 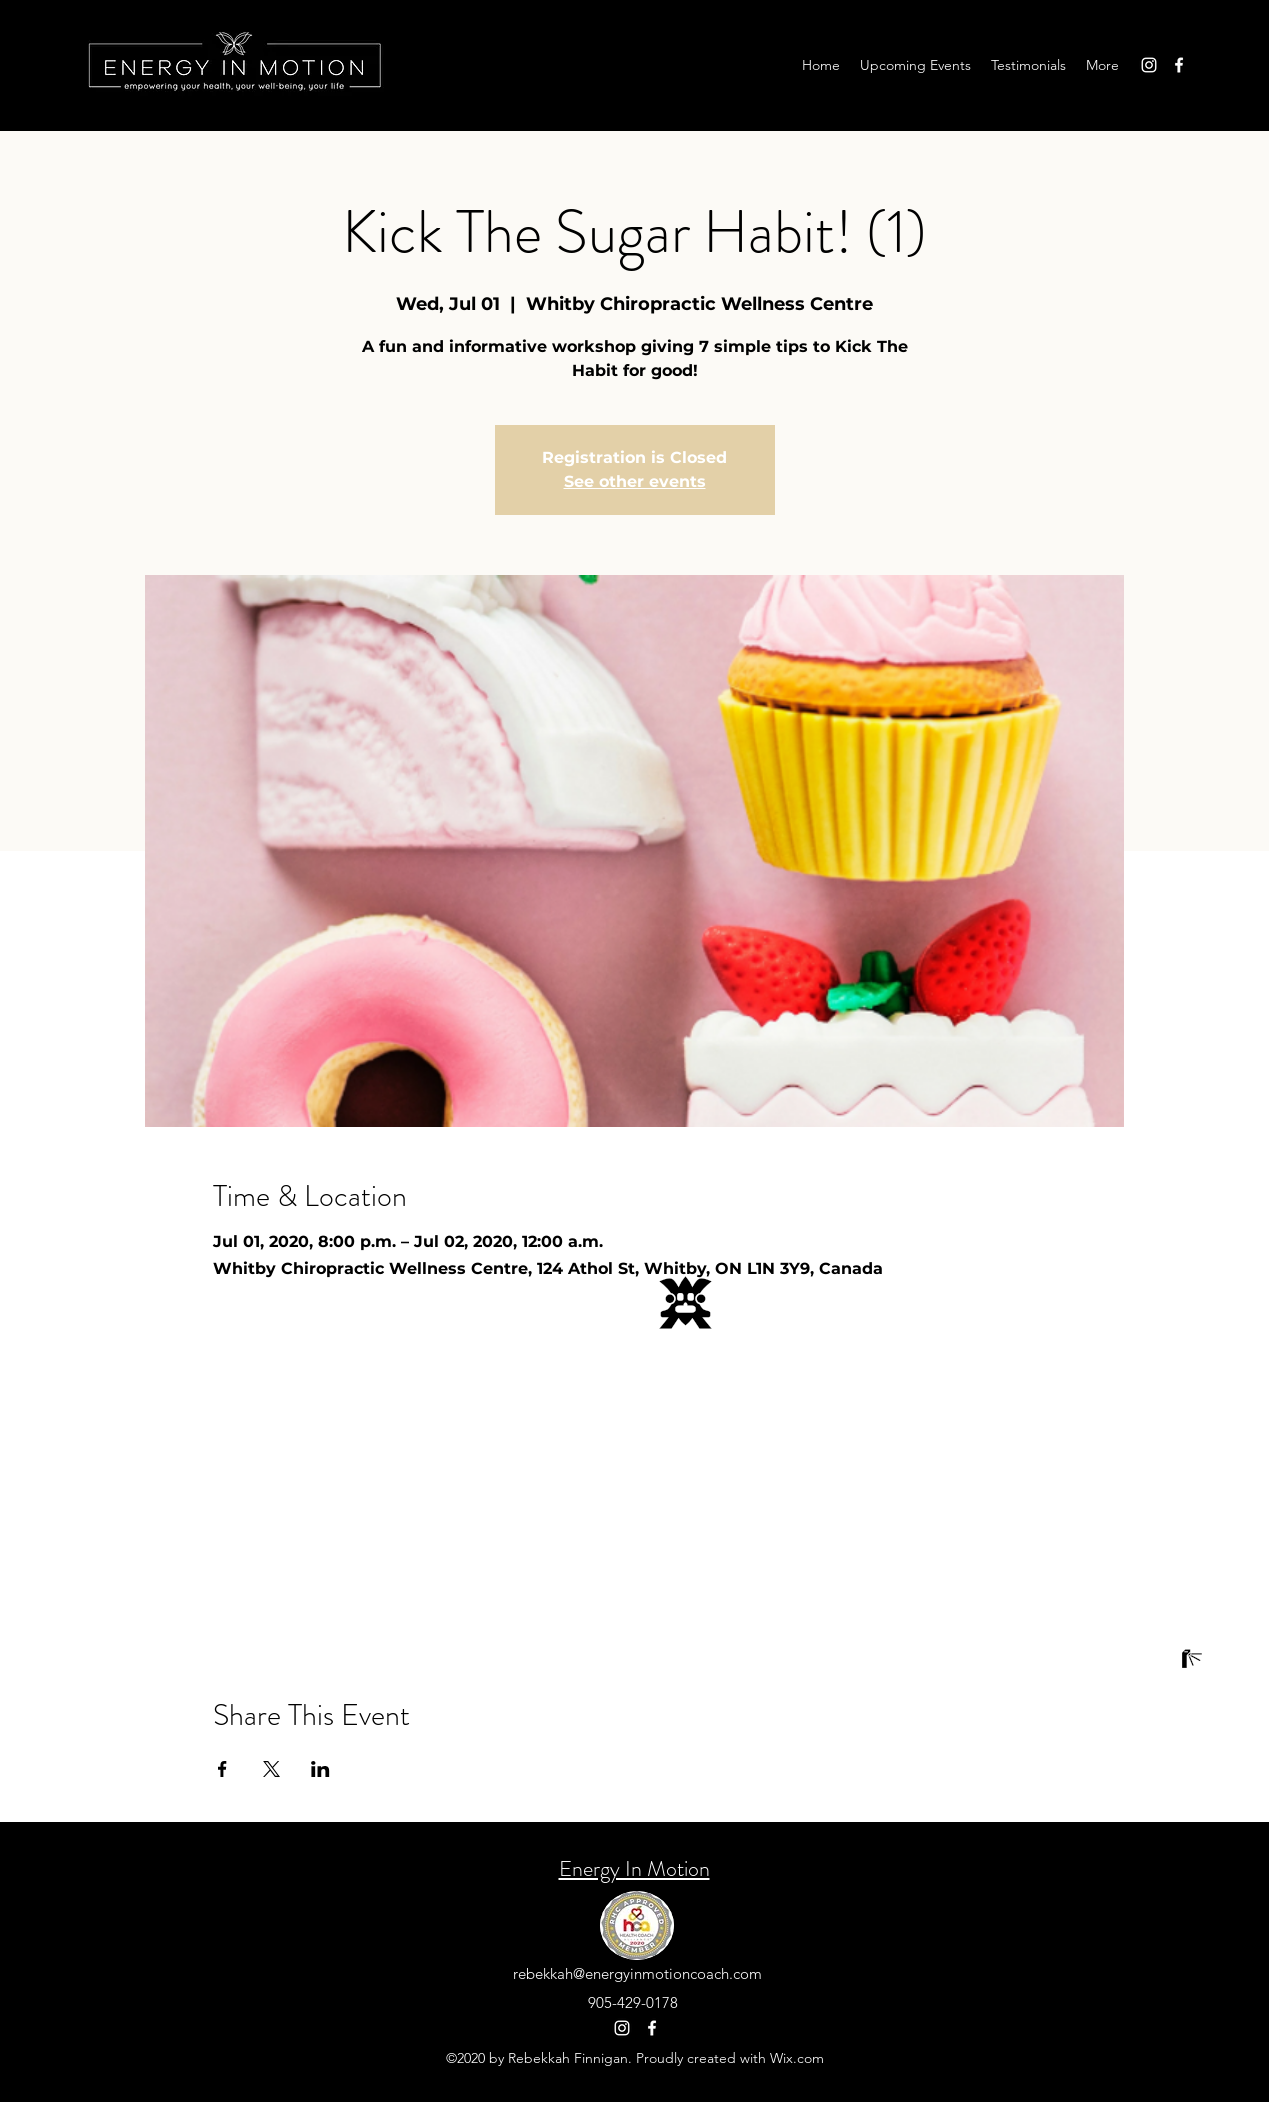 I want to click on access control or gated entry point, so click(x=1192, y=1658).